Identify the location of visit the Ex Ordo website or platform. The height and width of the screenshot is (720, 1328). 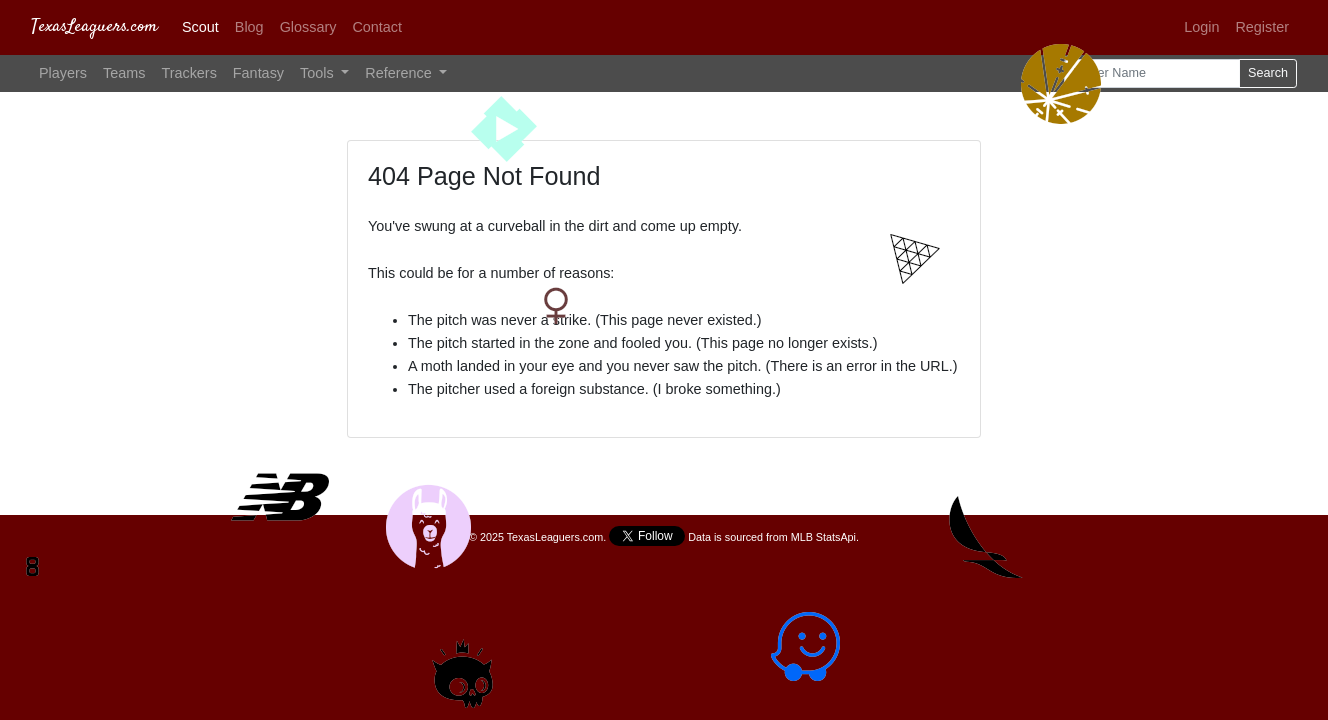
(1061, 84).